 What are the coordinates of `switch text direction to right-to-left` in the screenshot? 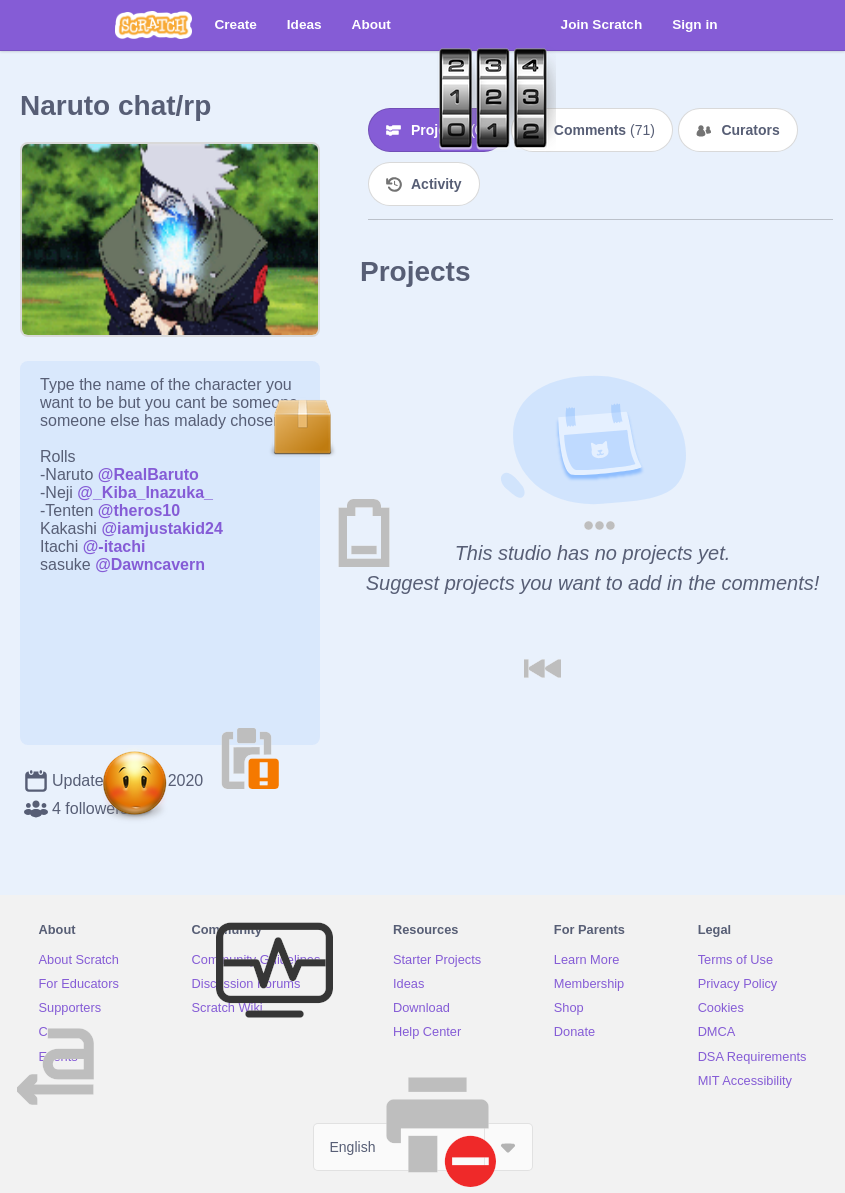 It's located at (58, 1069).